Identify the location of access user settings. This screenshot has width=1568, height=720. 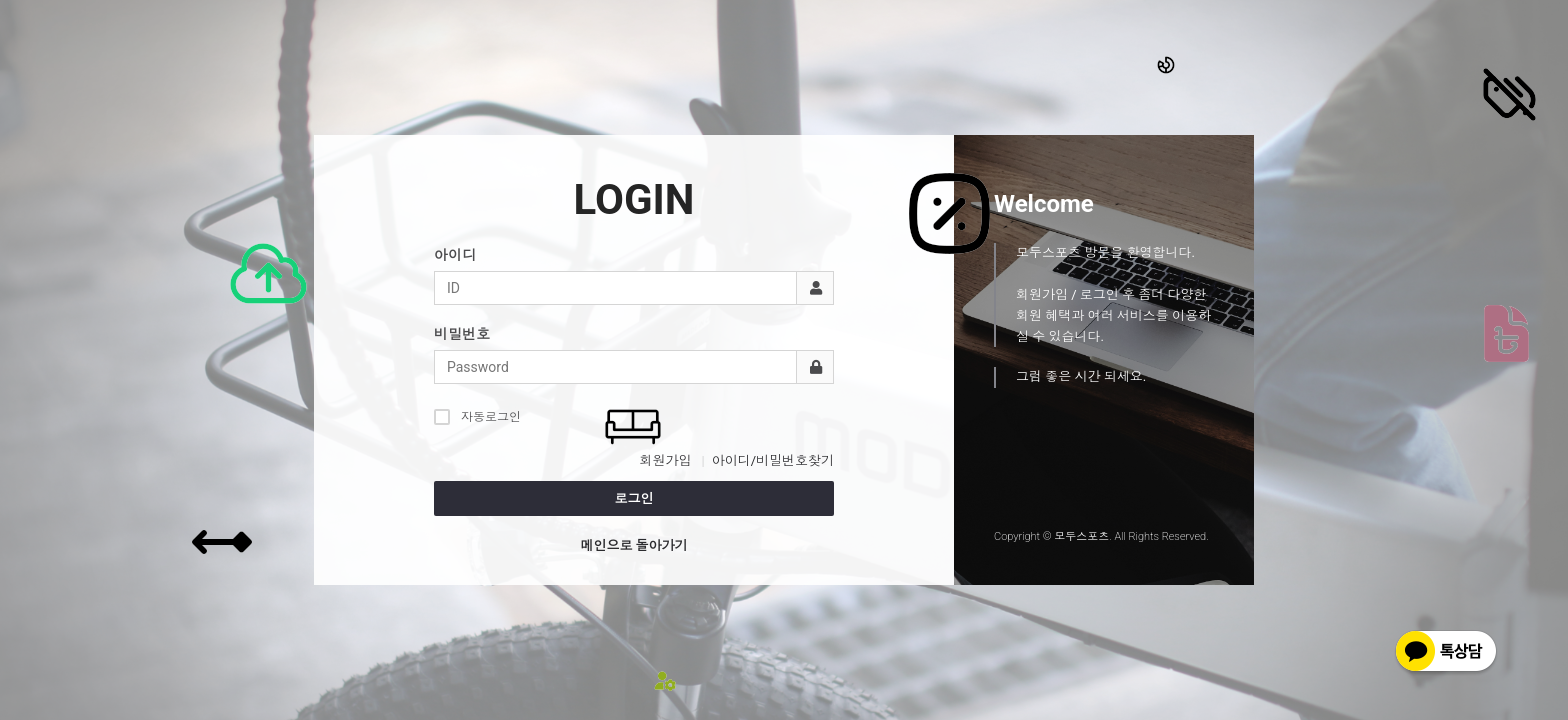
(664, 680).